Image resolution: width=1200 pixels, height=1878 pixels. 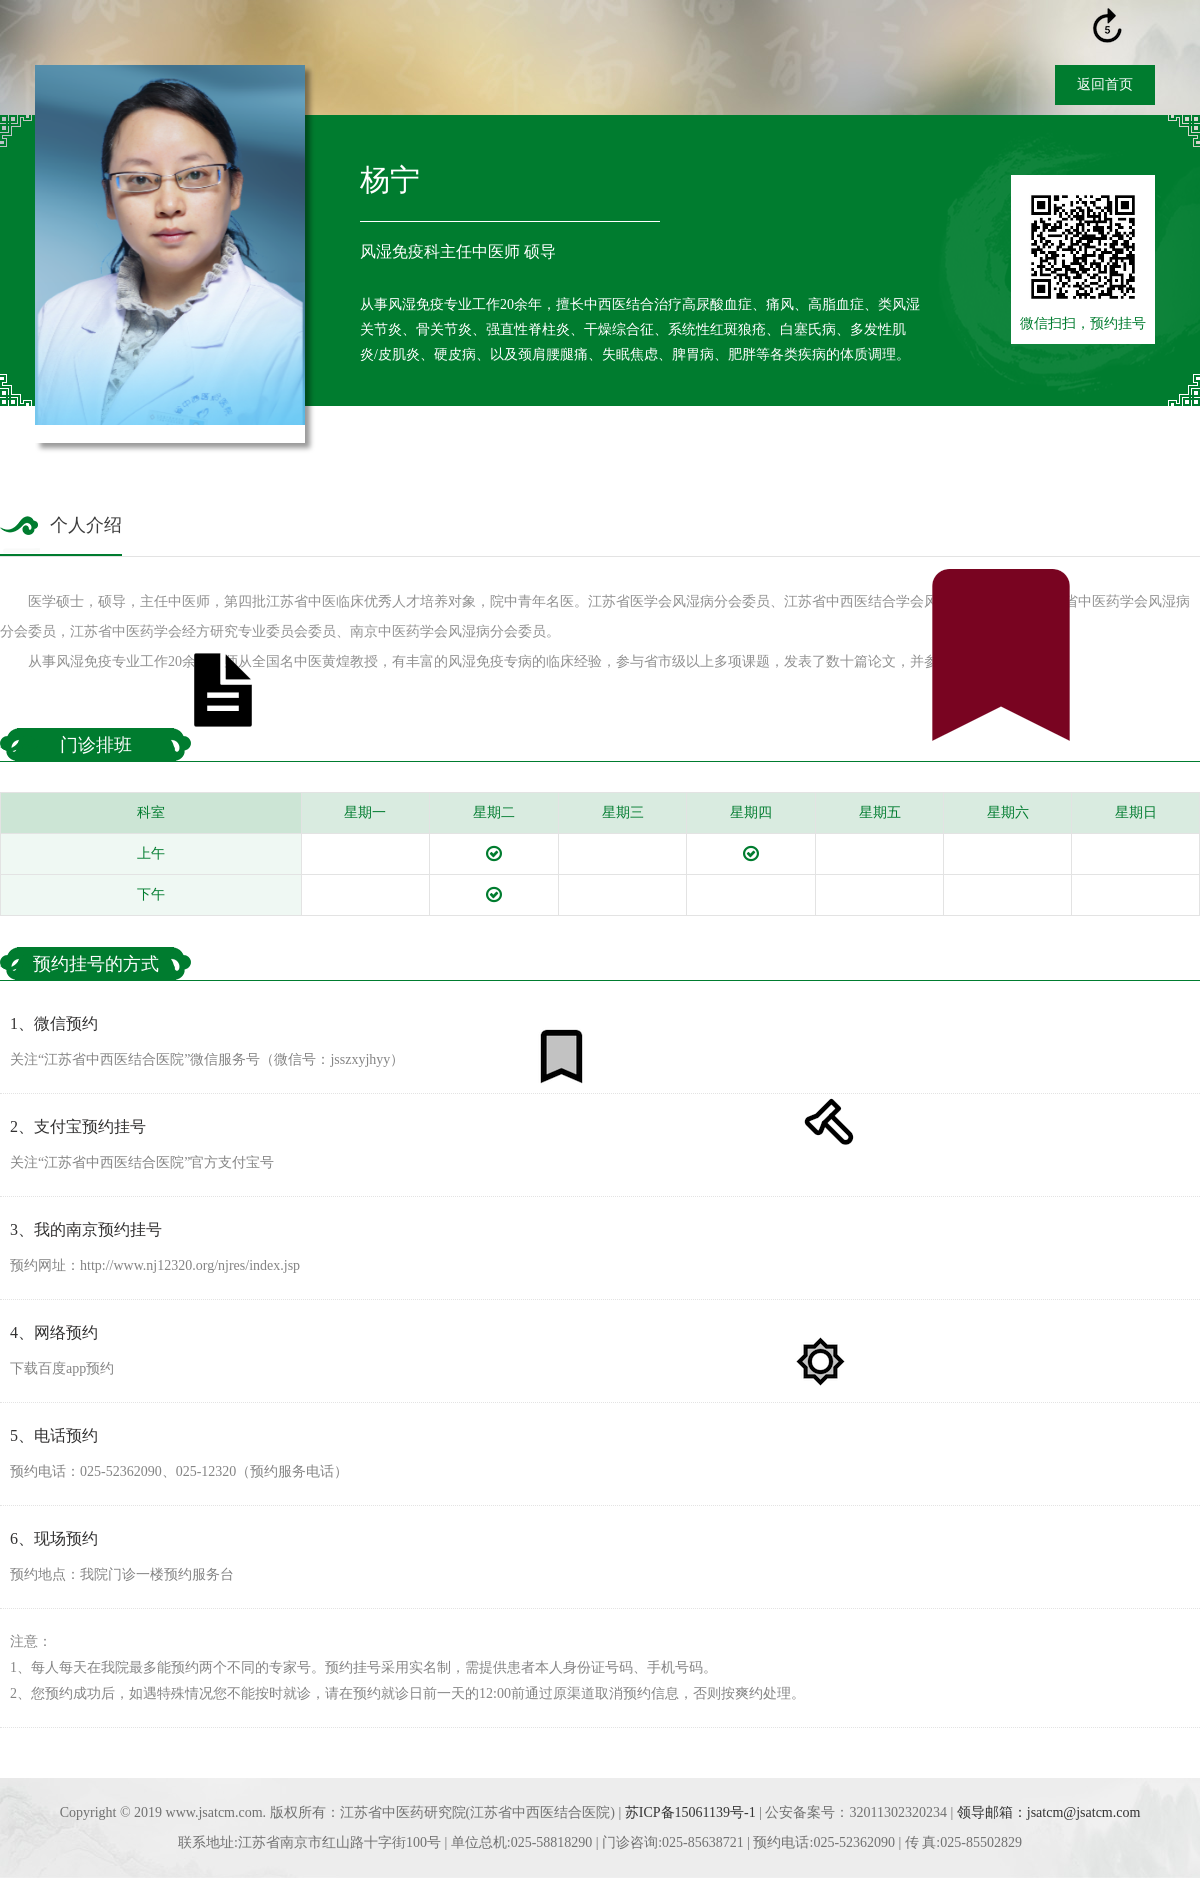 What do you see at coordinates (1107, 26) in the screenshot?
I see `skip forward 5 seconds in media playback` at bounding box center [1107, 26].